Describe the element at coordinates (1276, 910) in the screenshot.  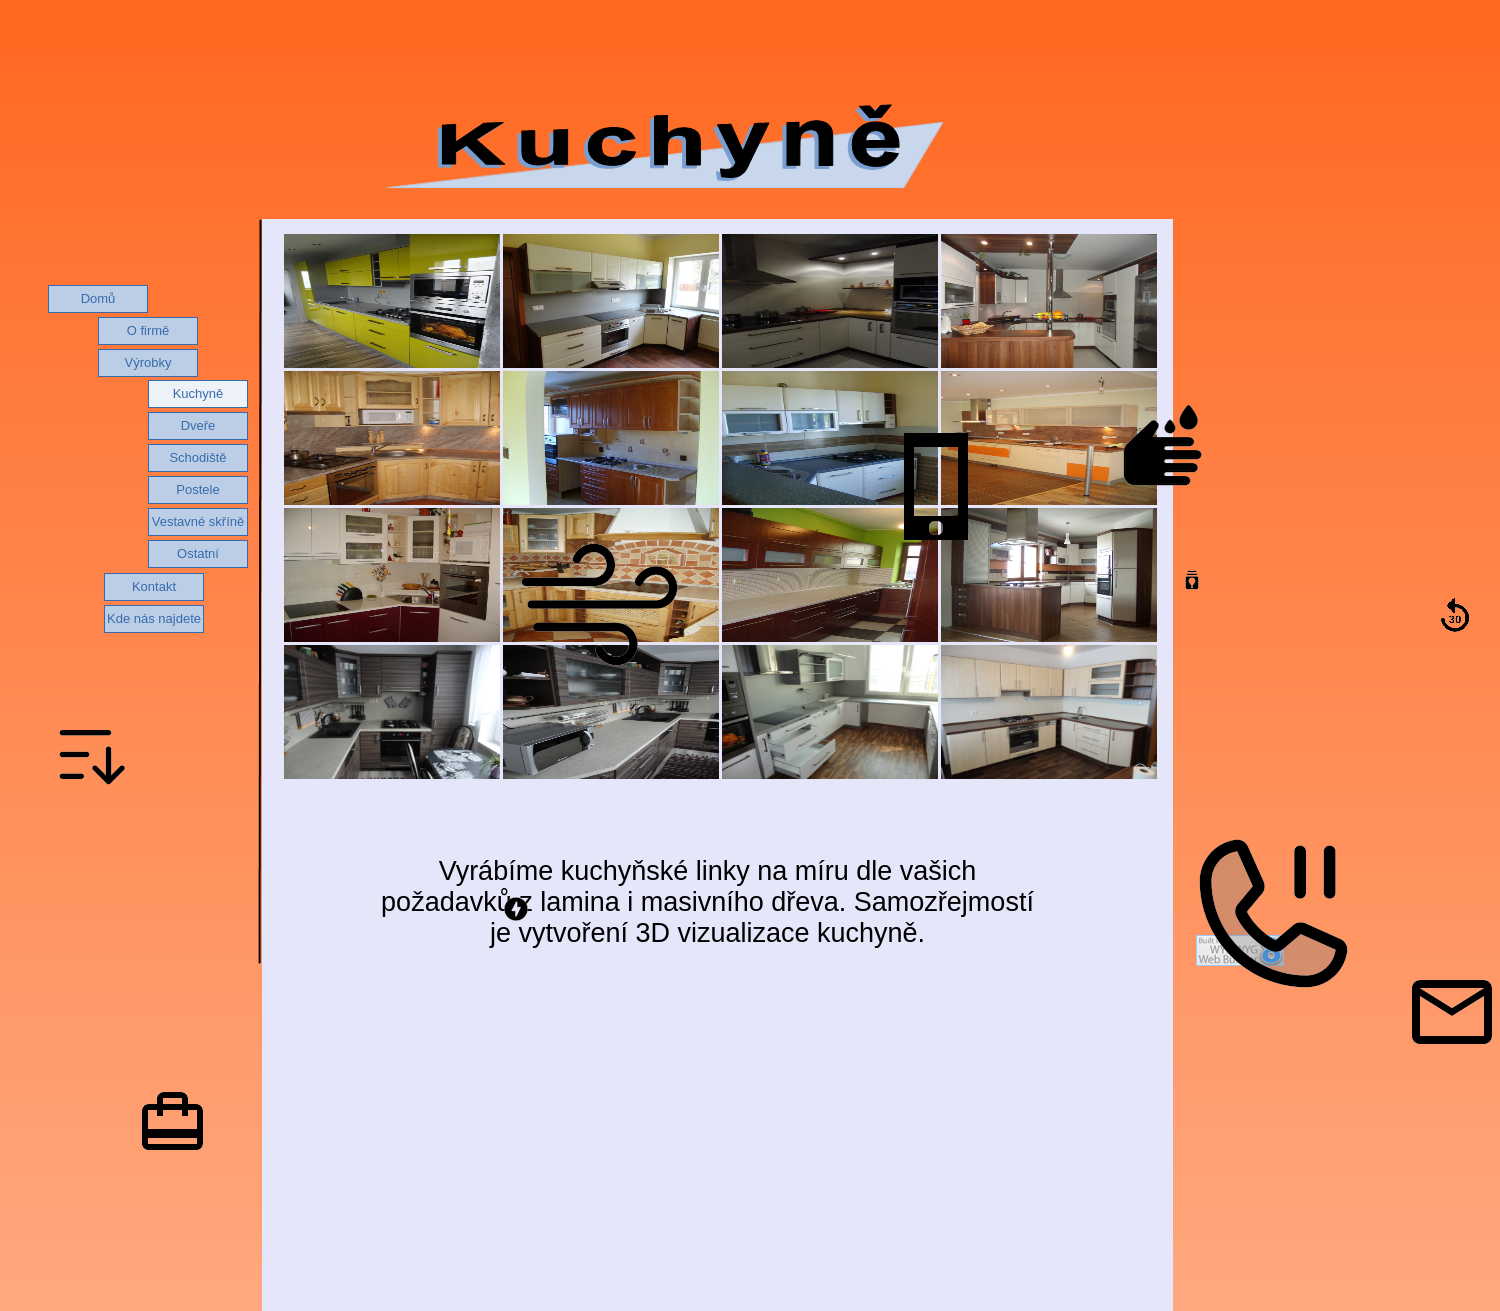
I see `put current call on hold` at that location.